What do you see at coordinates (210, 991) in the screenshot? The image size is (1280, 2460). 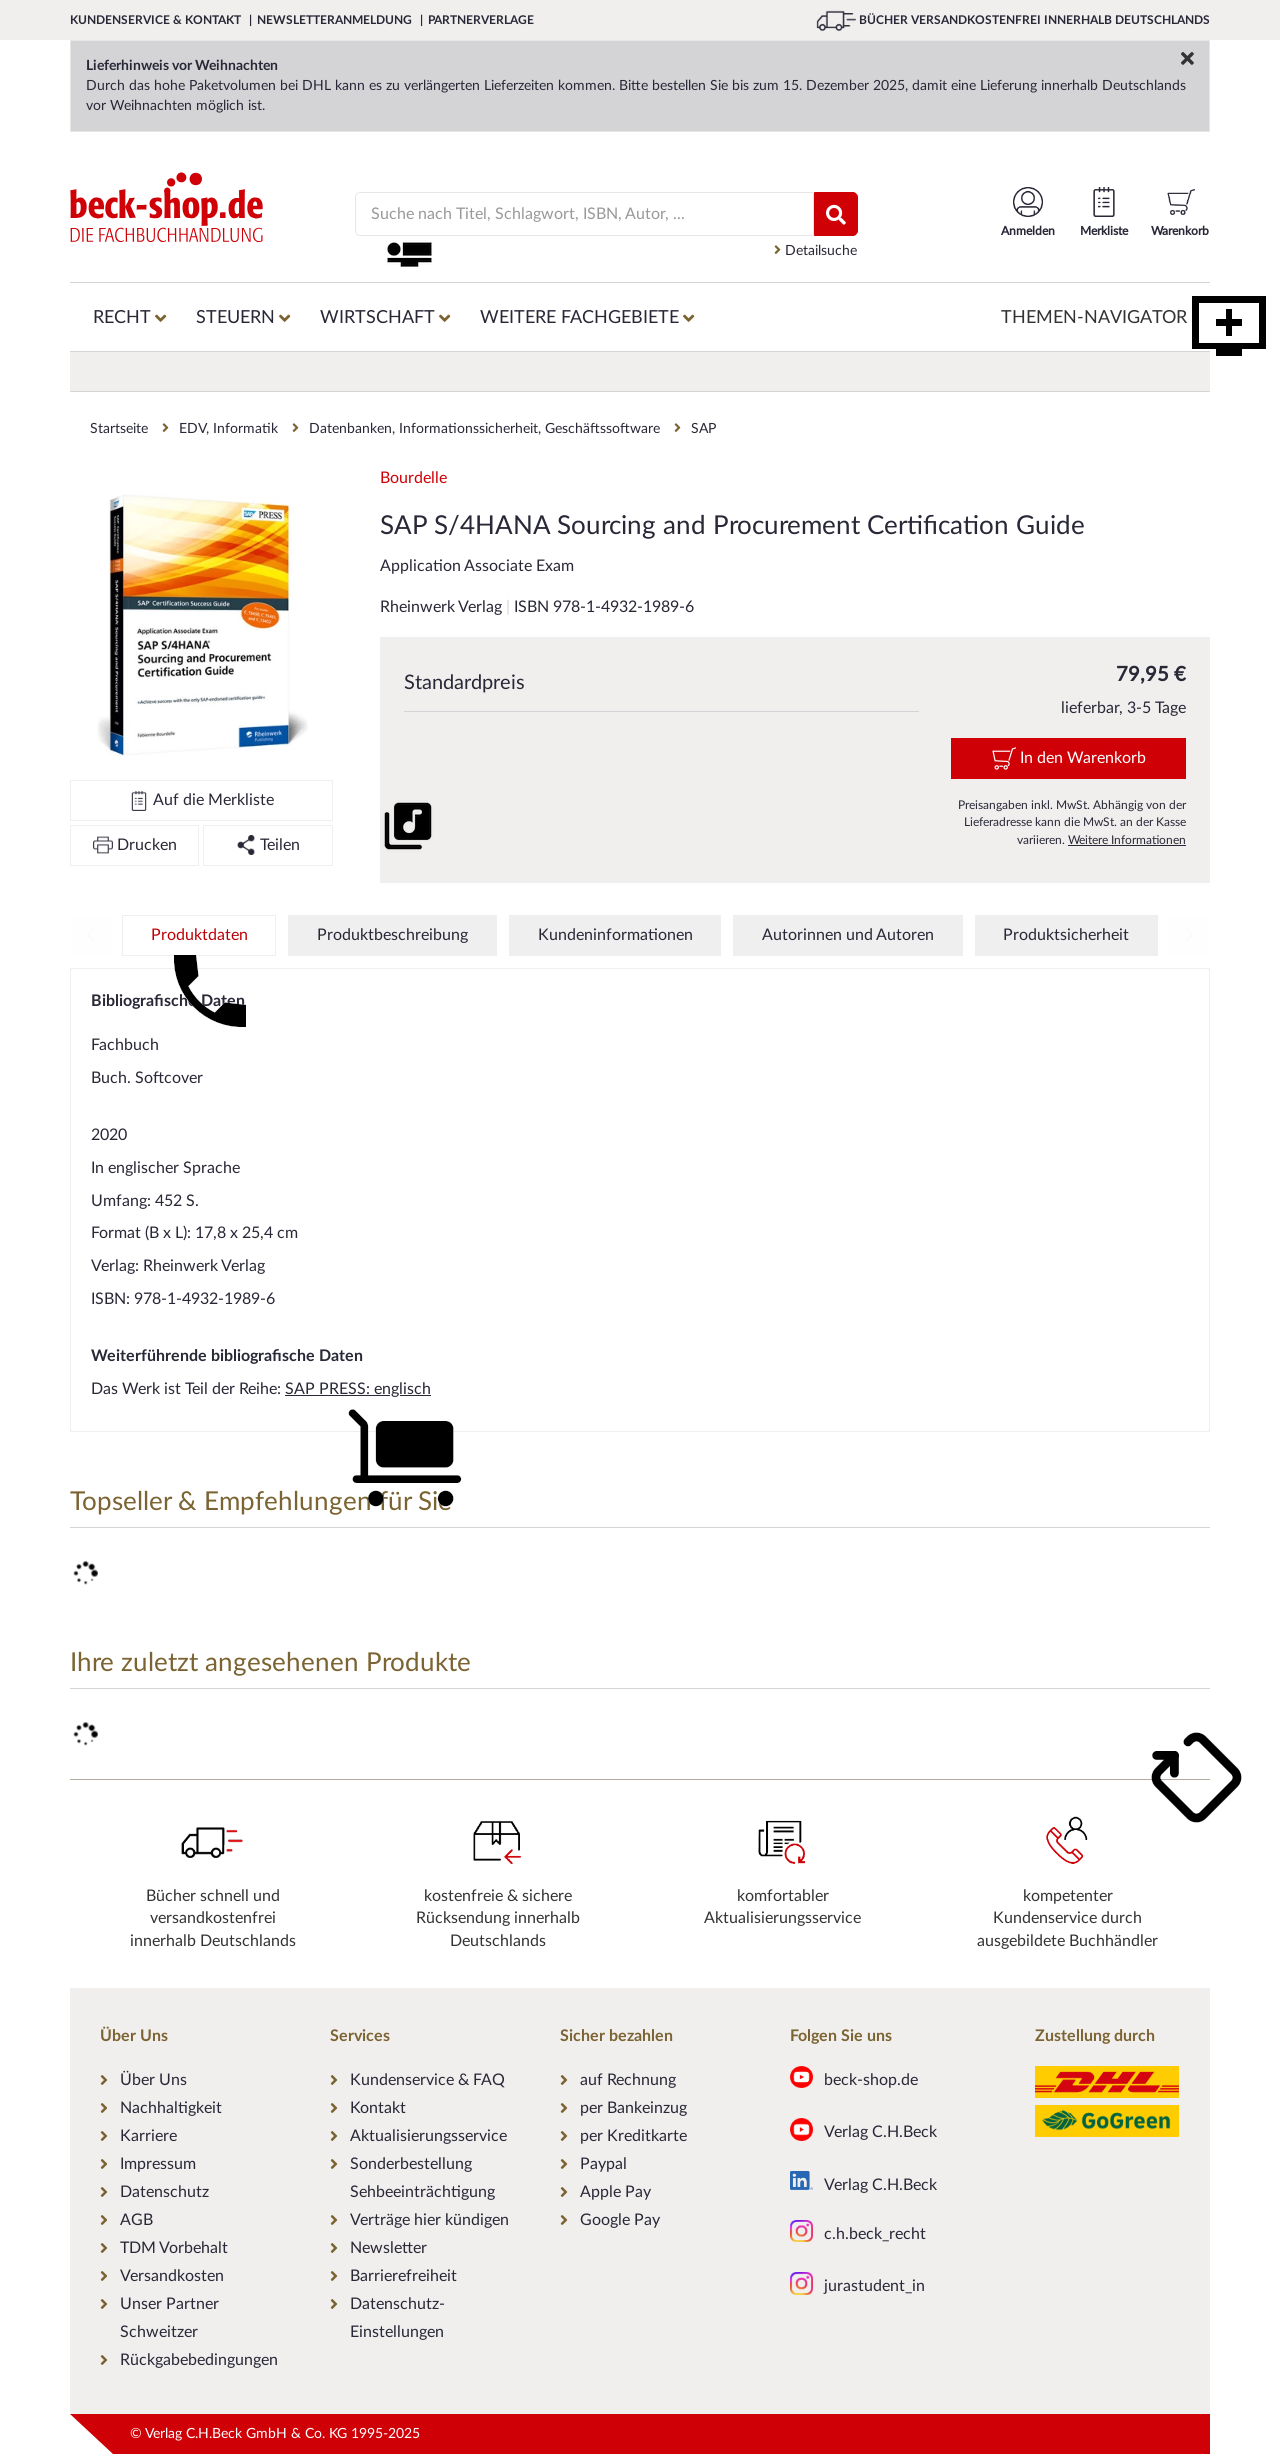 I see `make a phone call` at bounding box center [210, 991].